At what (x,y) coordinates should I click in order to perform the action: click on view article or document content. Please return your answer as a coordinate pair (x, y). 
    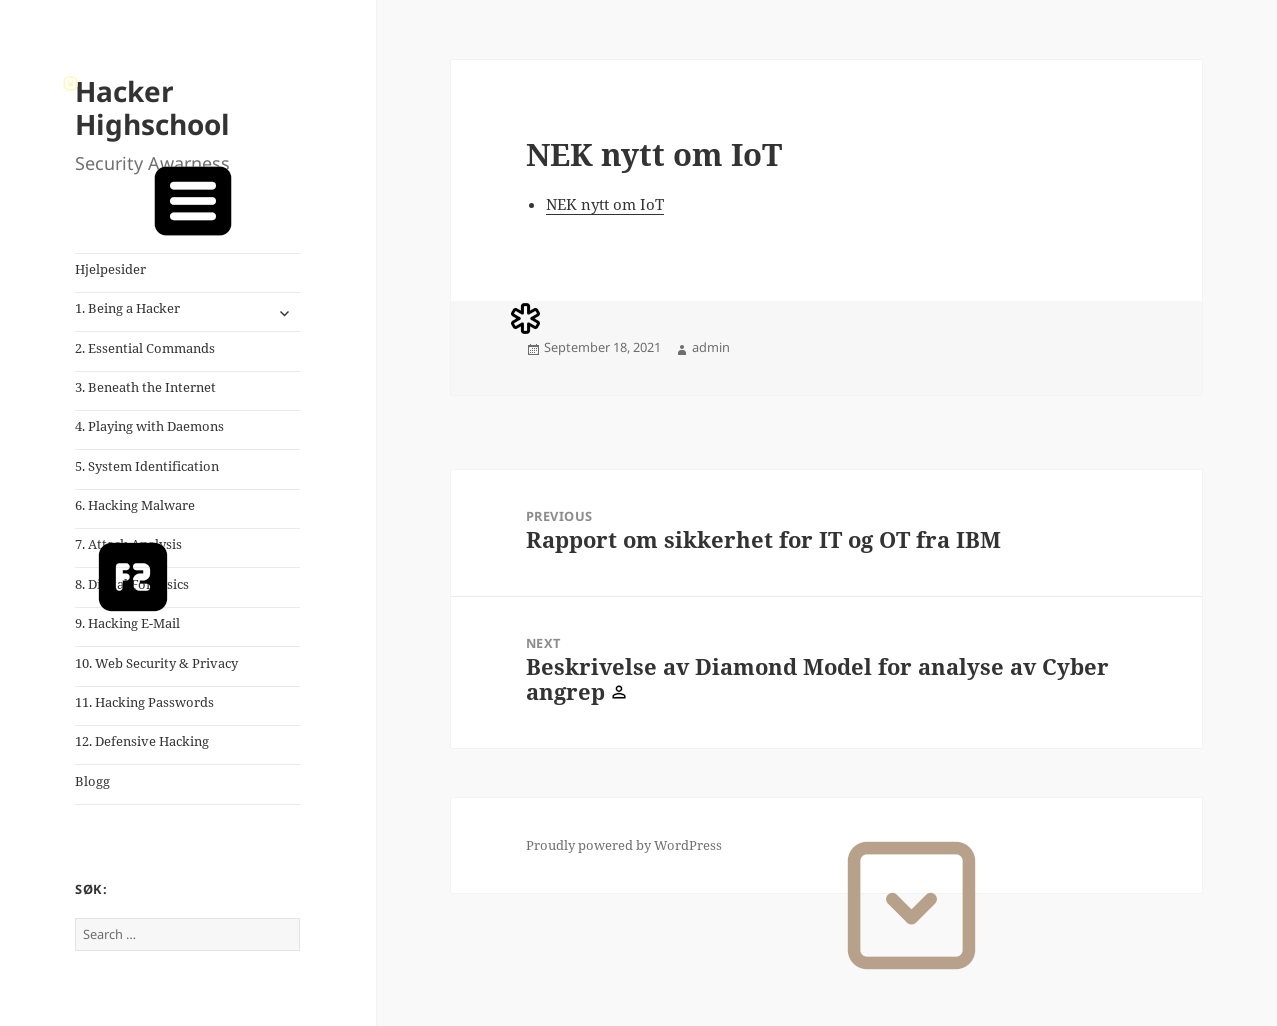
    Looking at the image, I should click on (193, 201).